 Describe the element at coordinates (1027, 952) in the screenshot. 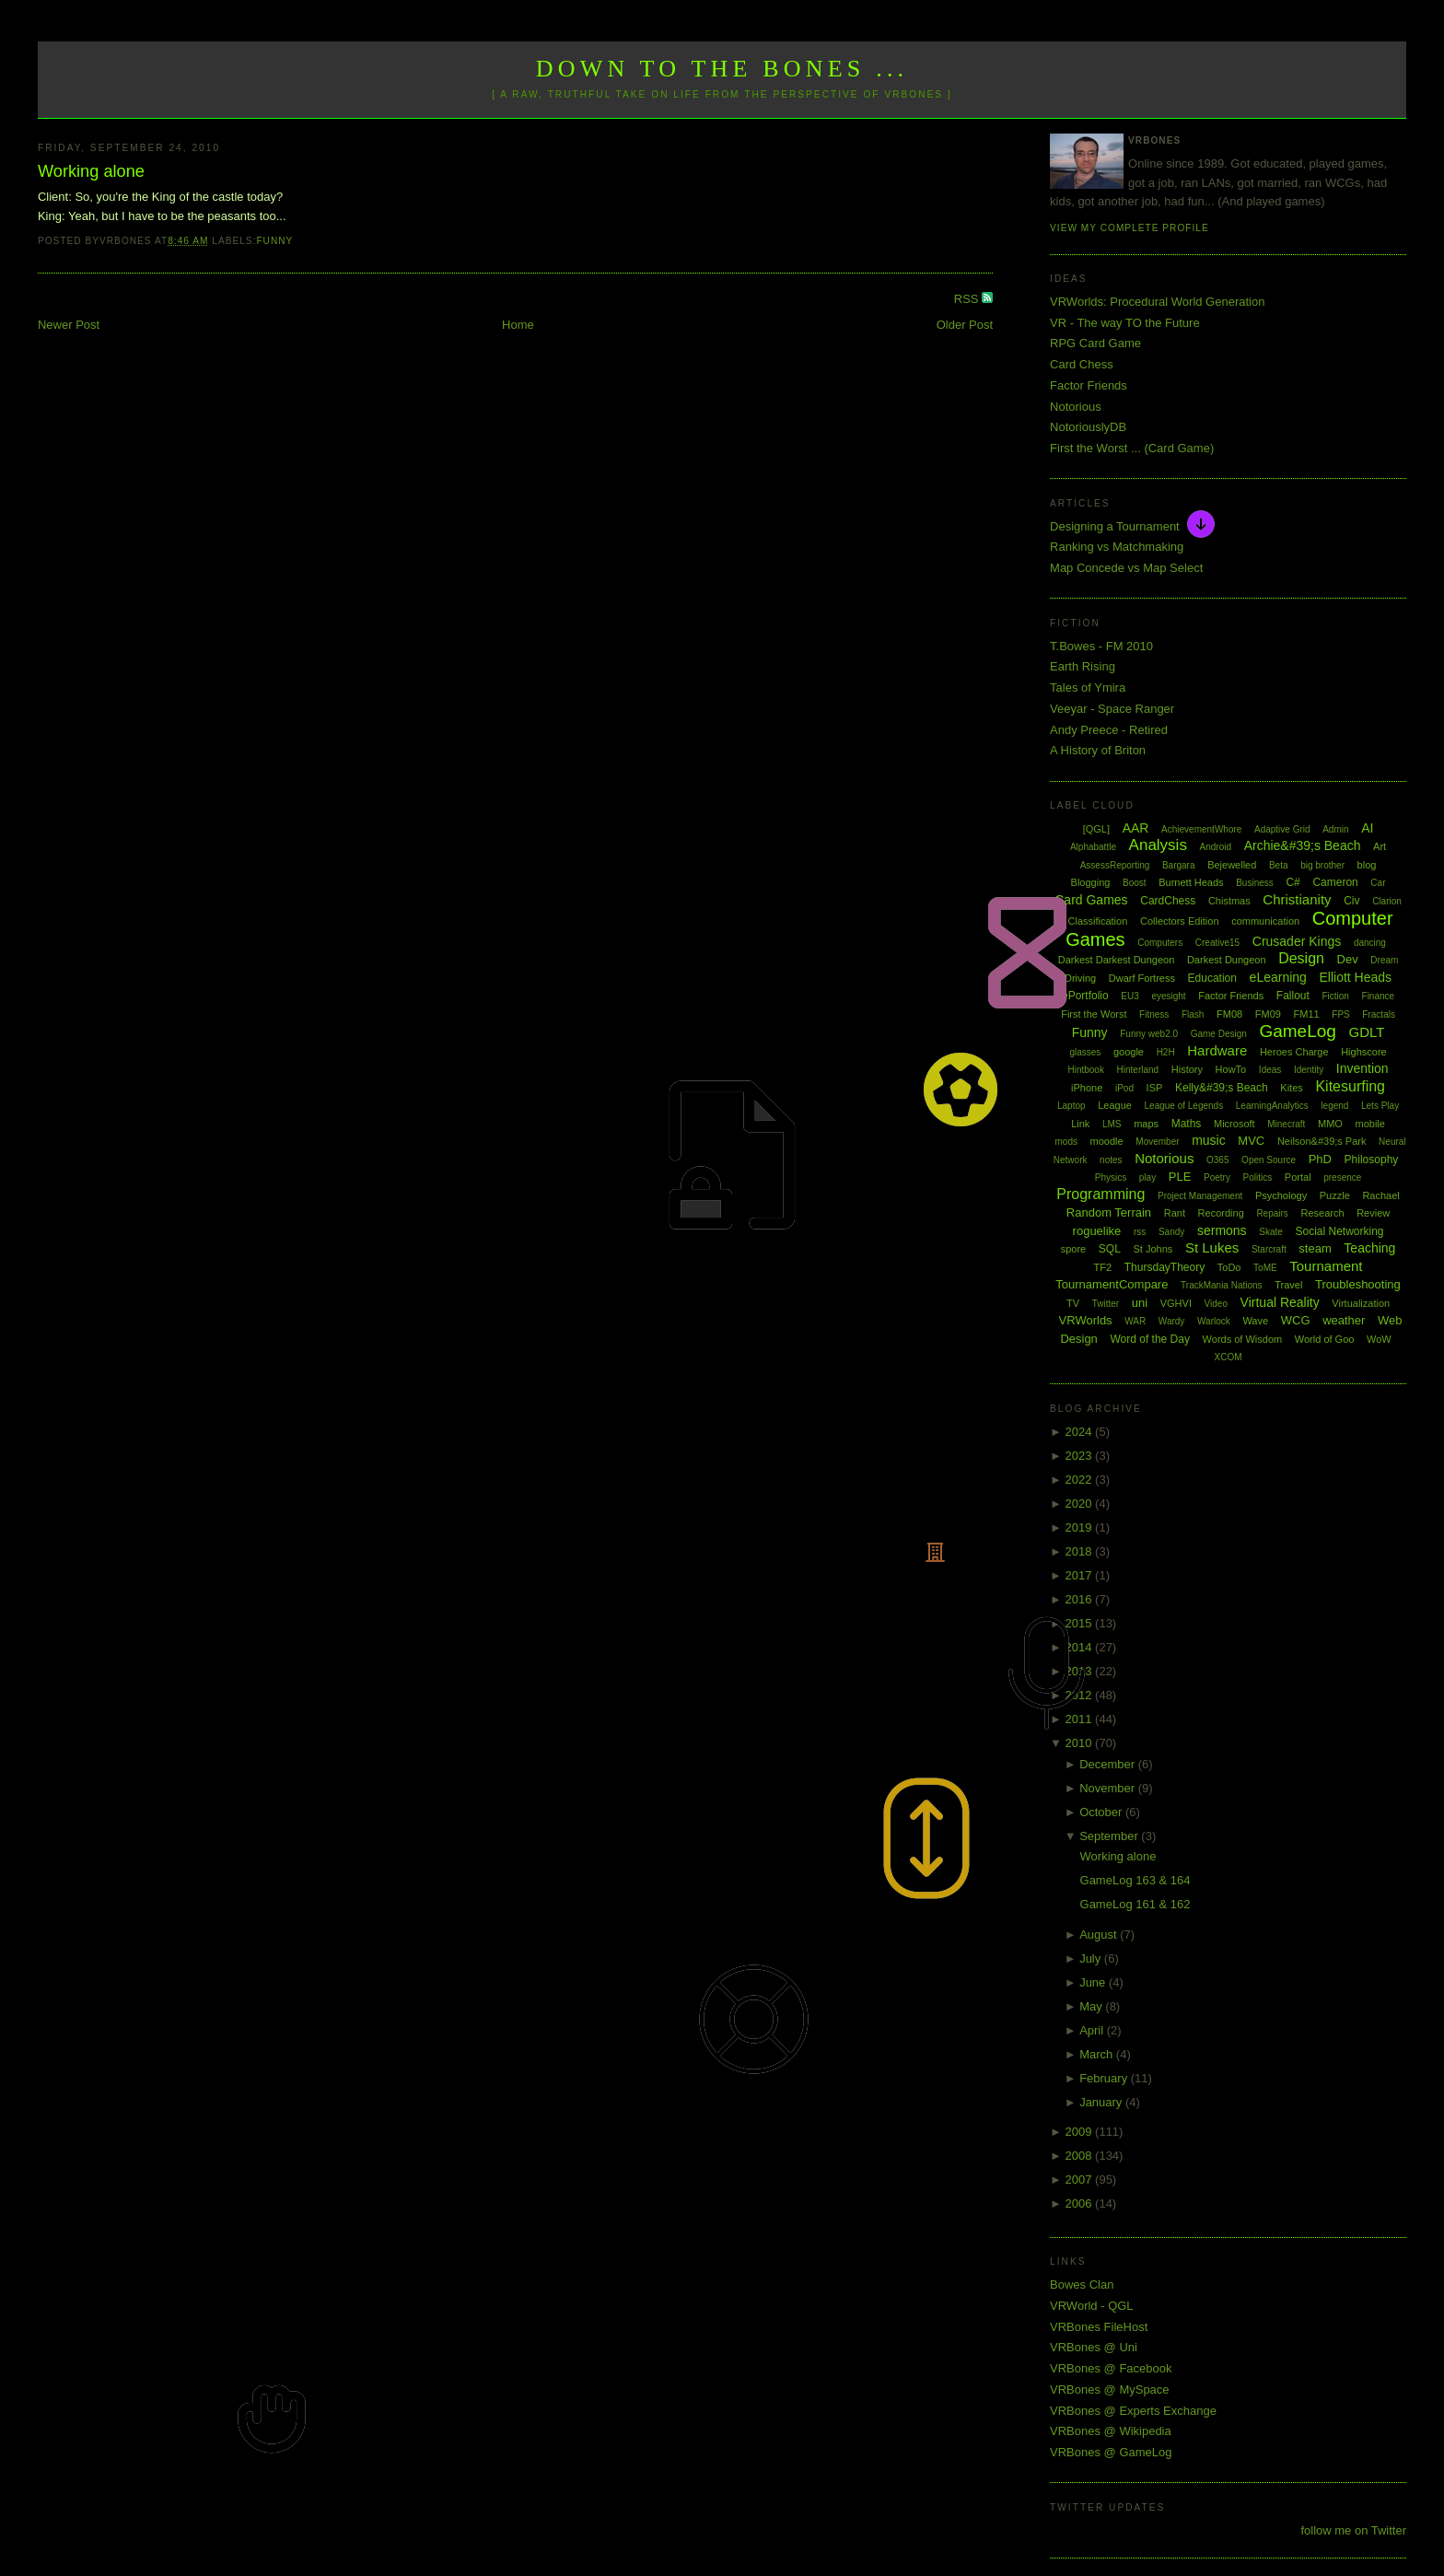

I see `indicates loading or processing in progress` at that location.